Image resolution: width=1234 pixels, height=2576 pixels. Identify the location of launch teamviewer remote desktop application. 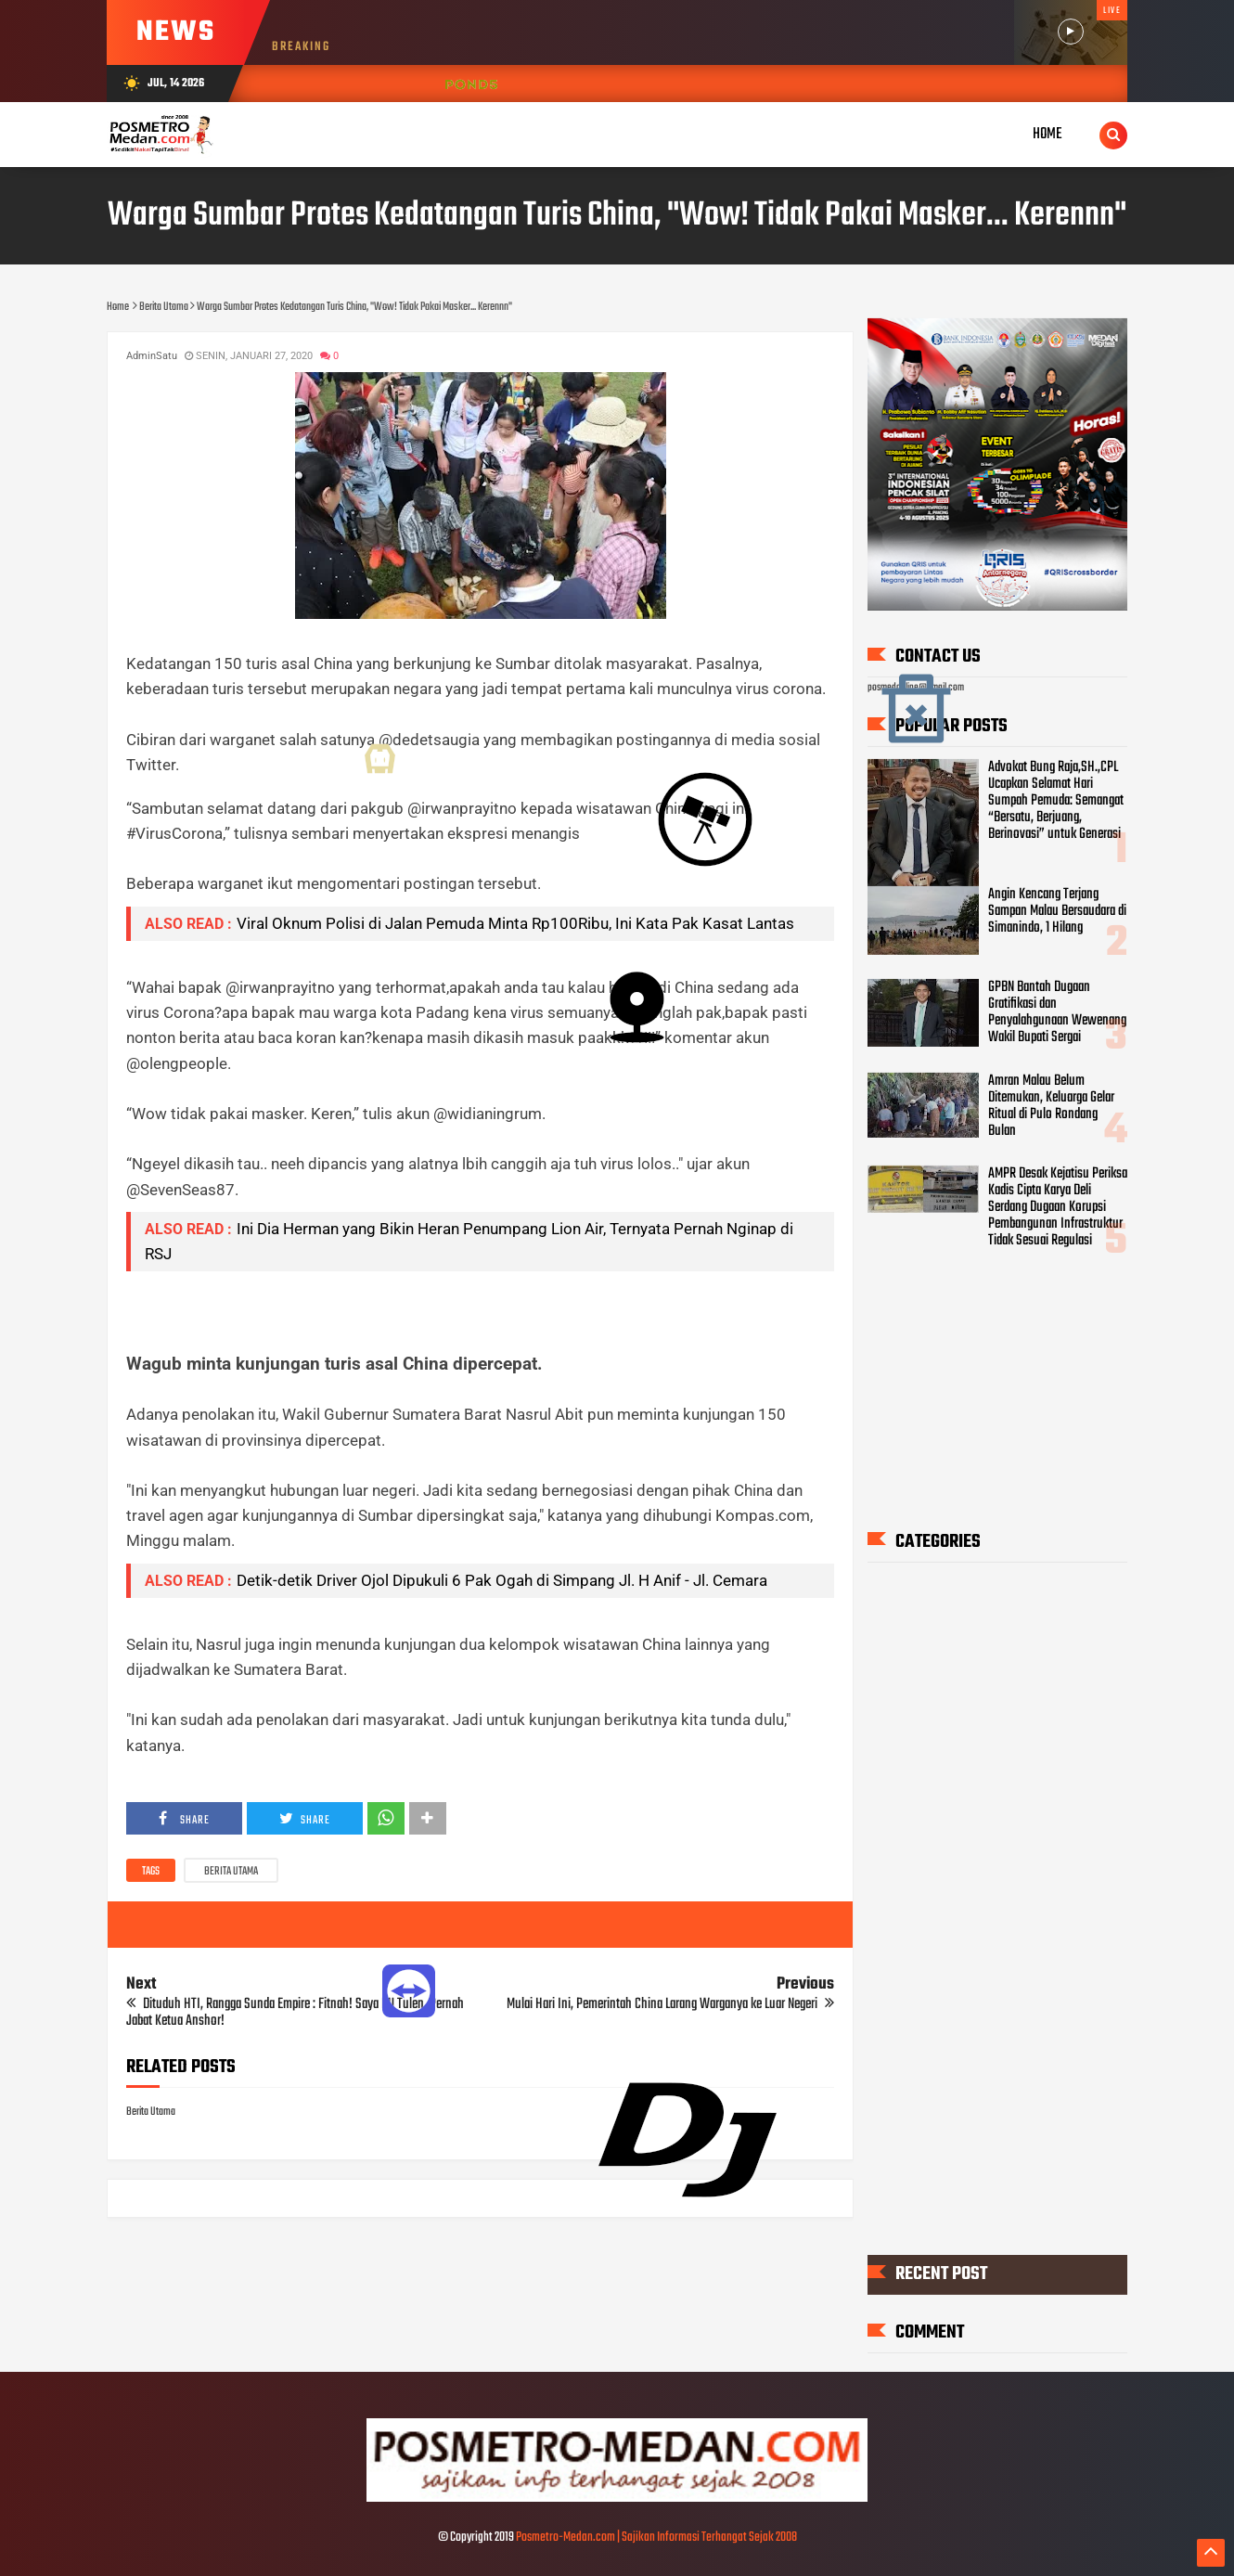
(408, 1990).